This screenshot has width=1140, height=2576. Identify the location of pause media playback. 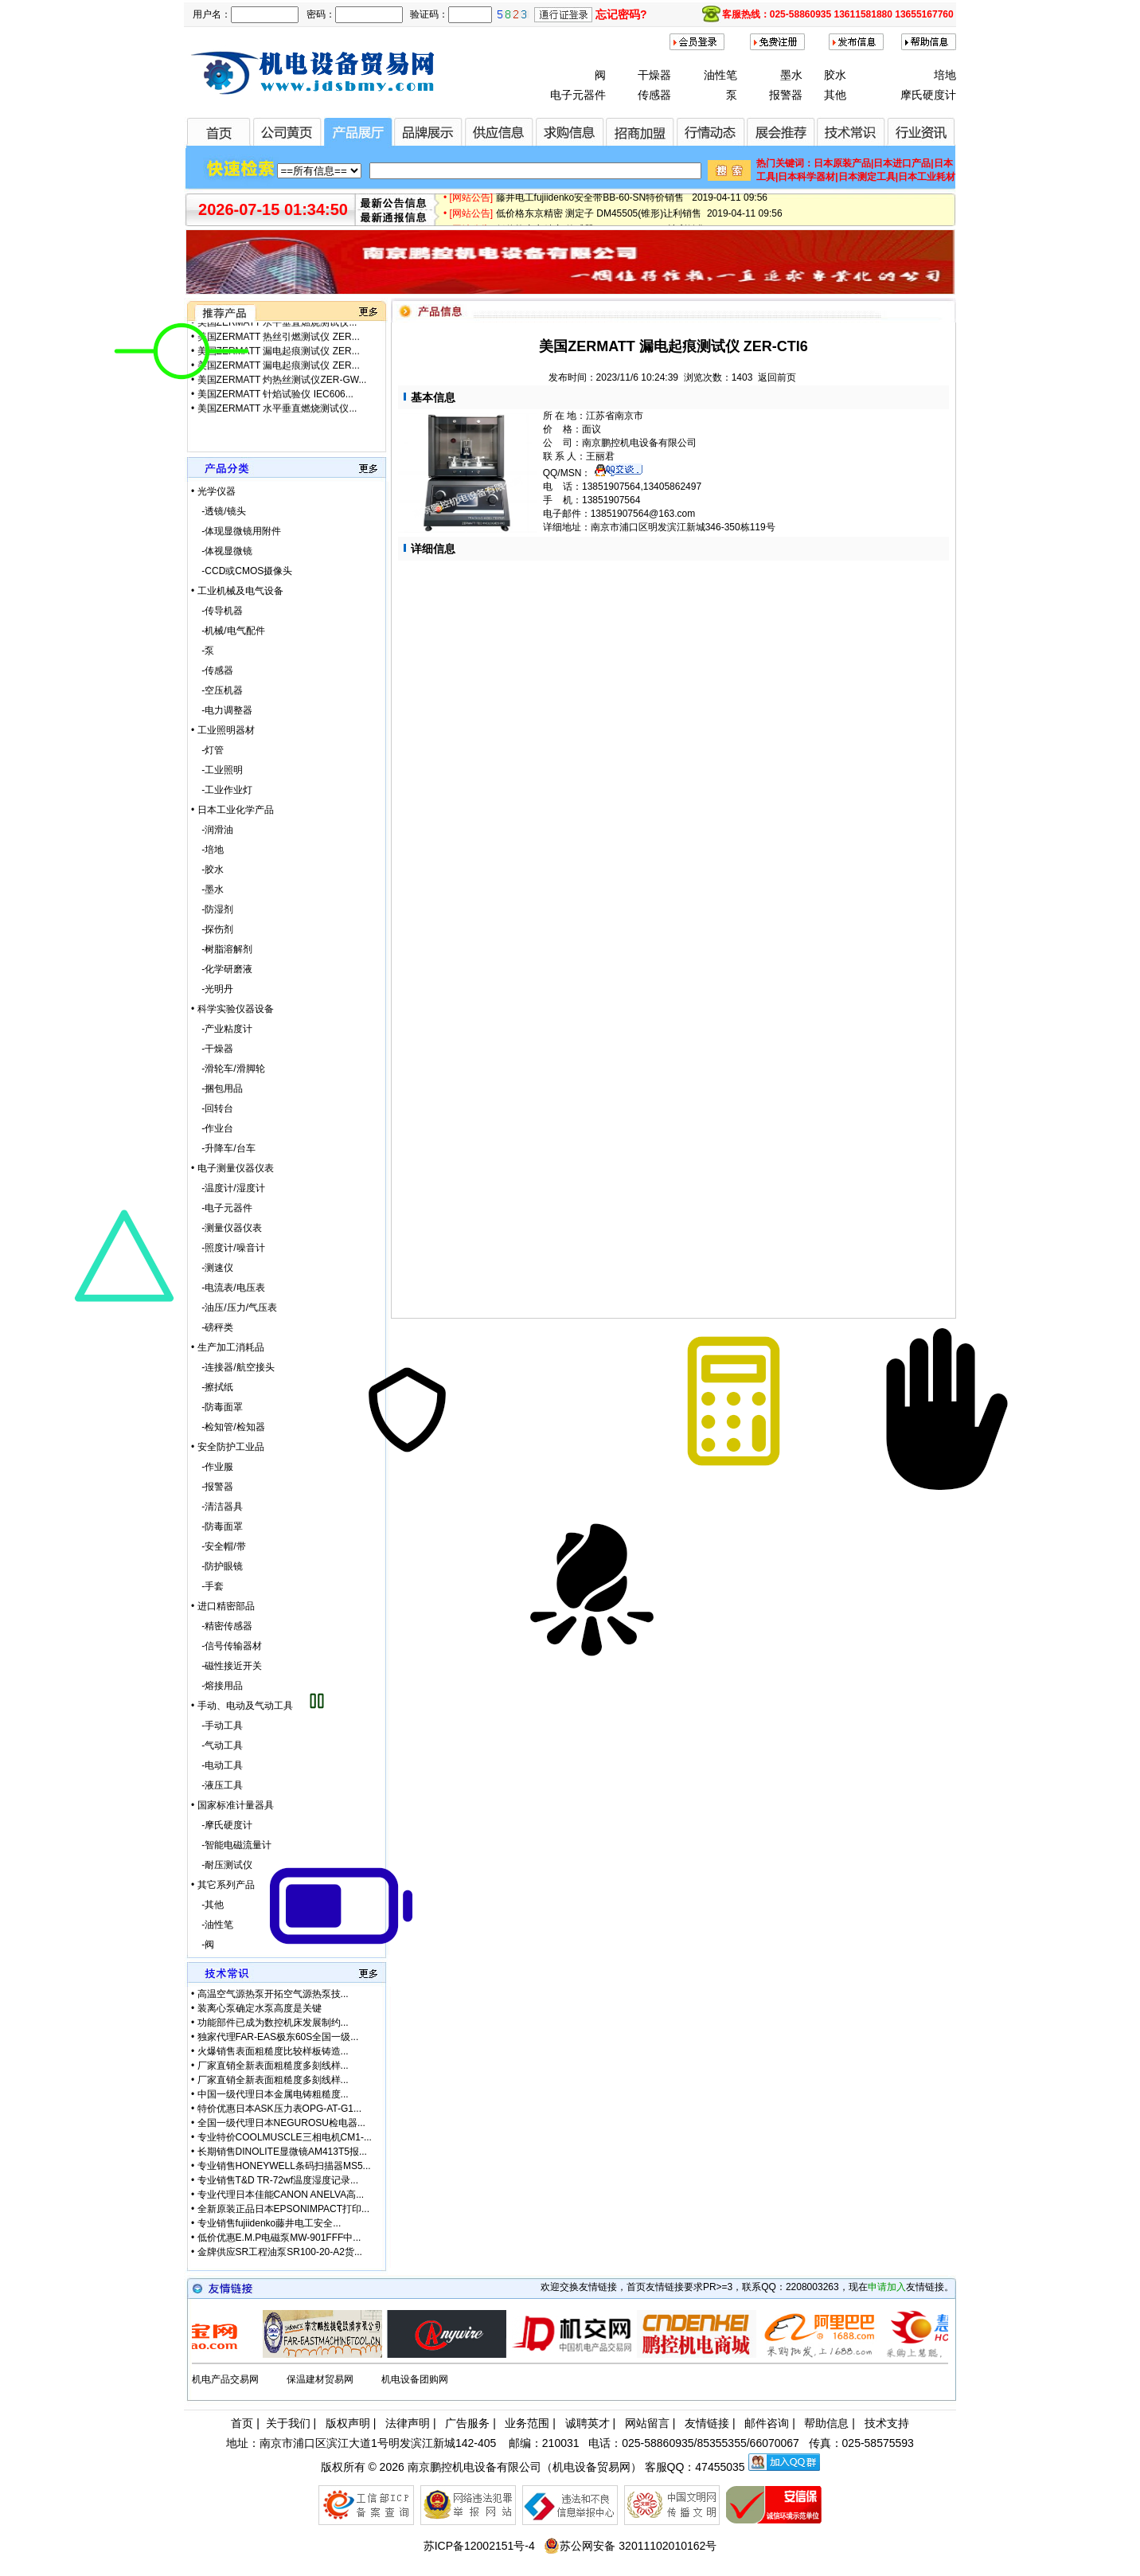
(317, 1701).